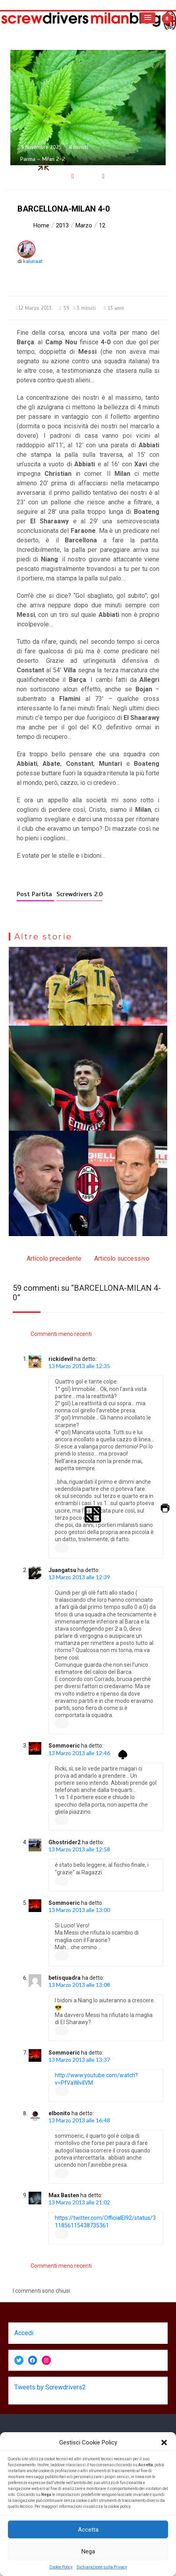  Describe the element at coordinates (93, 1514) in the screenshot. I see `toggle transparency grid view` at that location.